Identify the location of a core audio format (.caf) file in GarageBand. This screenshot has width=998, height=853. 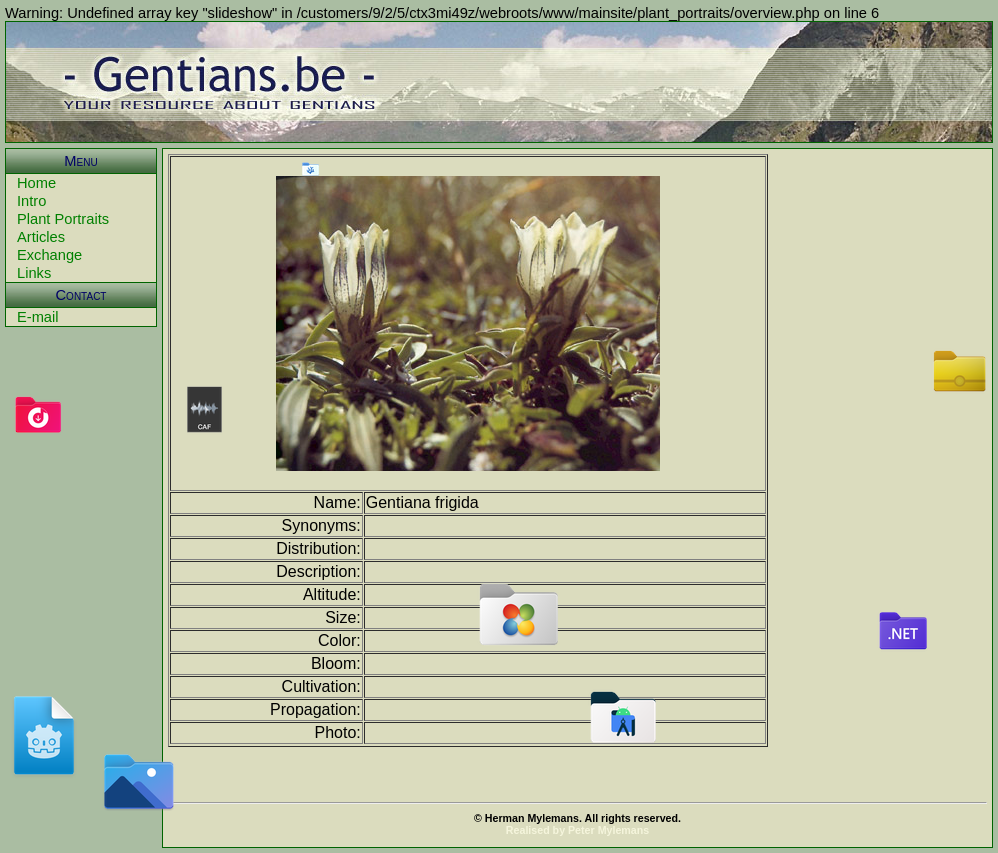
(204, 410).